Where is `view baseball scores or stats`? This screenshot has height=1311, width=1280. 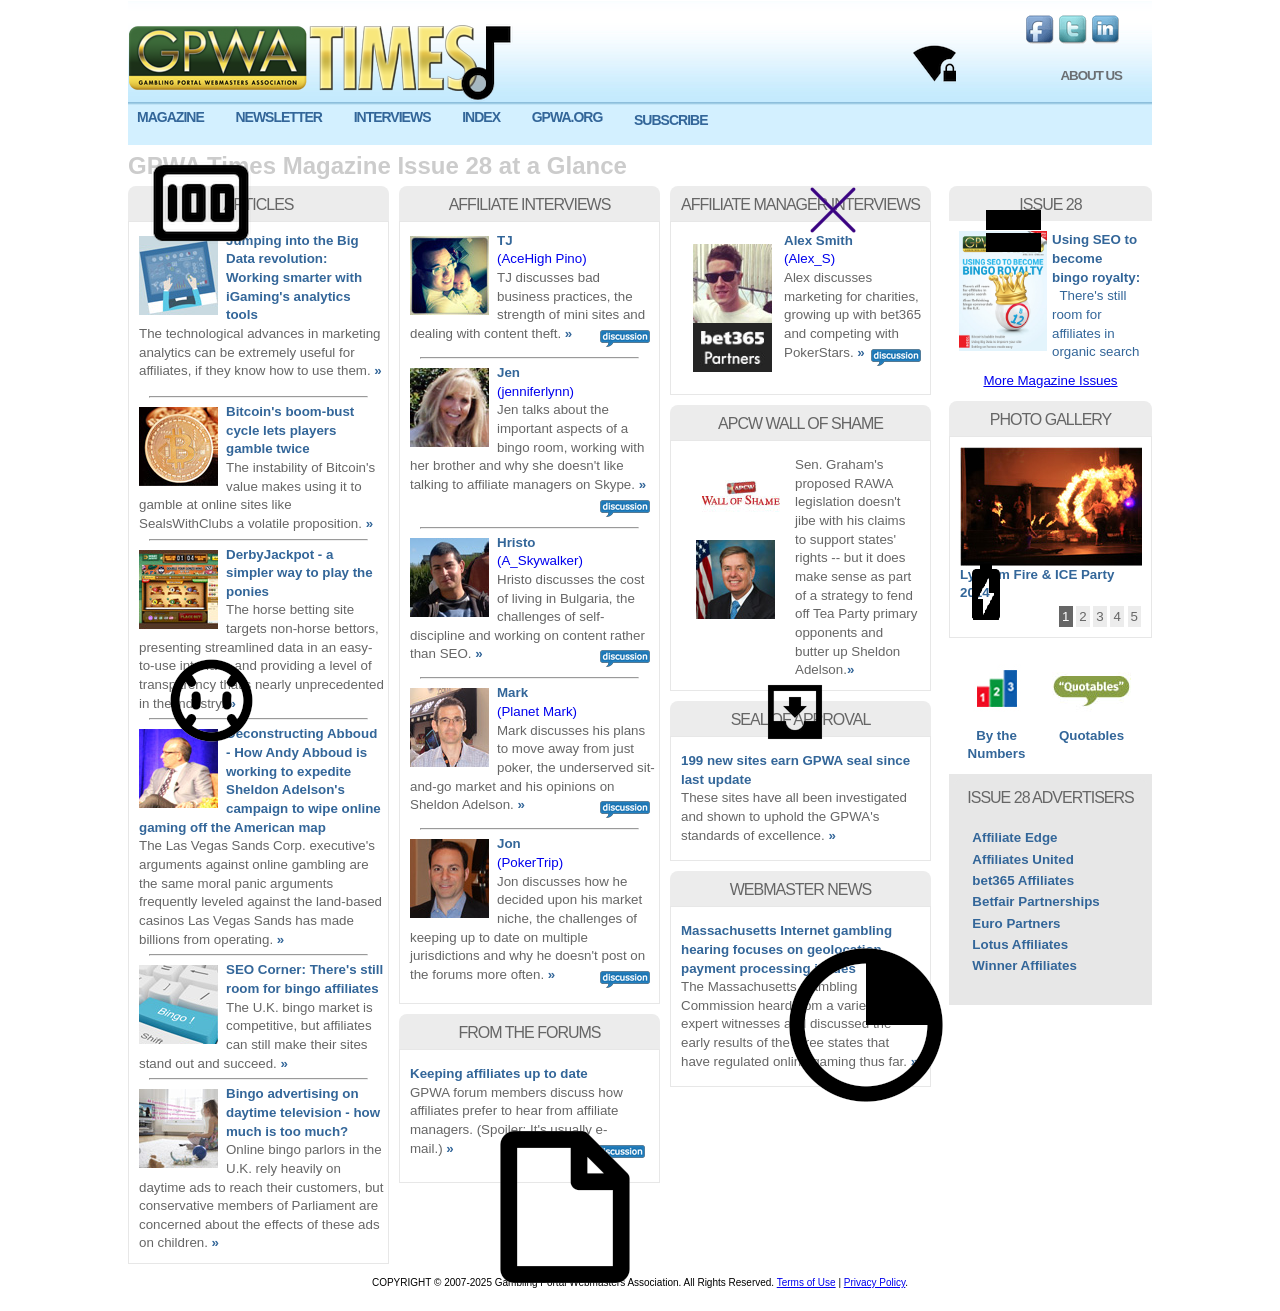
view baseball scores or stats is located at coordinates (211, 700).